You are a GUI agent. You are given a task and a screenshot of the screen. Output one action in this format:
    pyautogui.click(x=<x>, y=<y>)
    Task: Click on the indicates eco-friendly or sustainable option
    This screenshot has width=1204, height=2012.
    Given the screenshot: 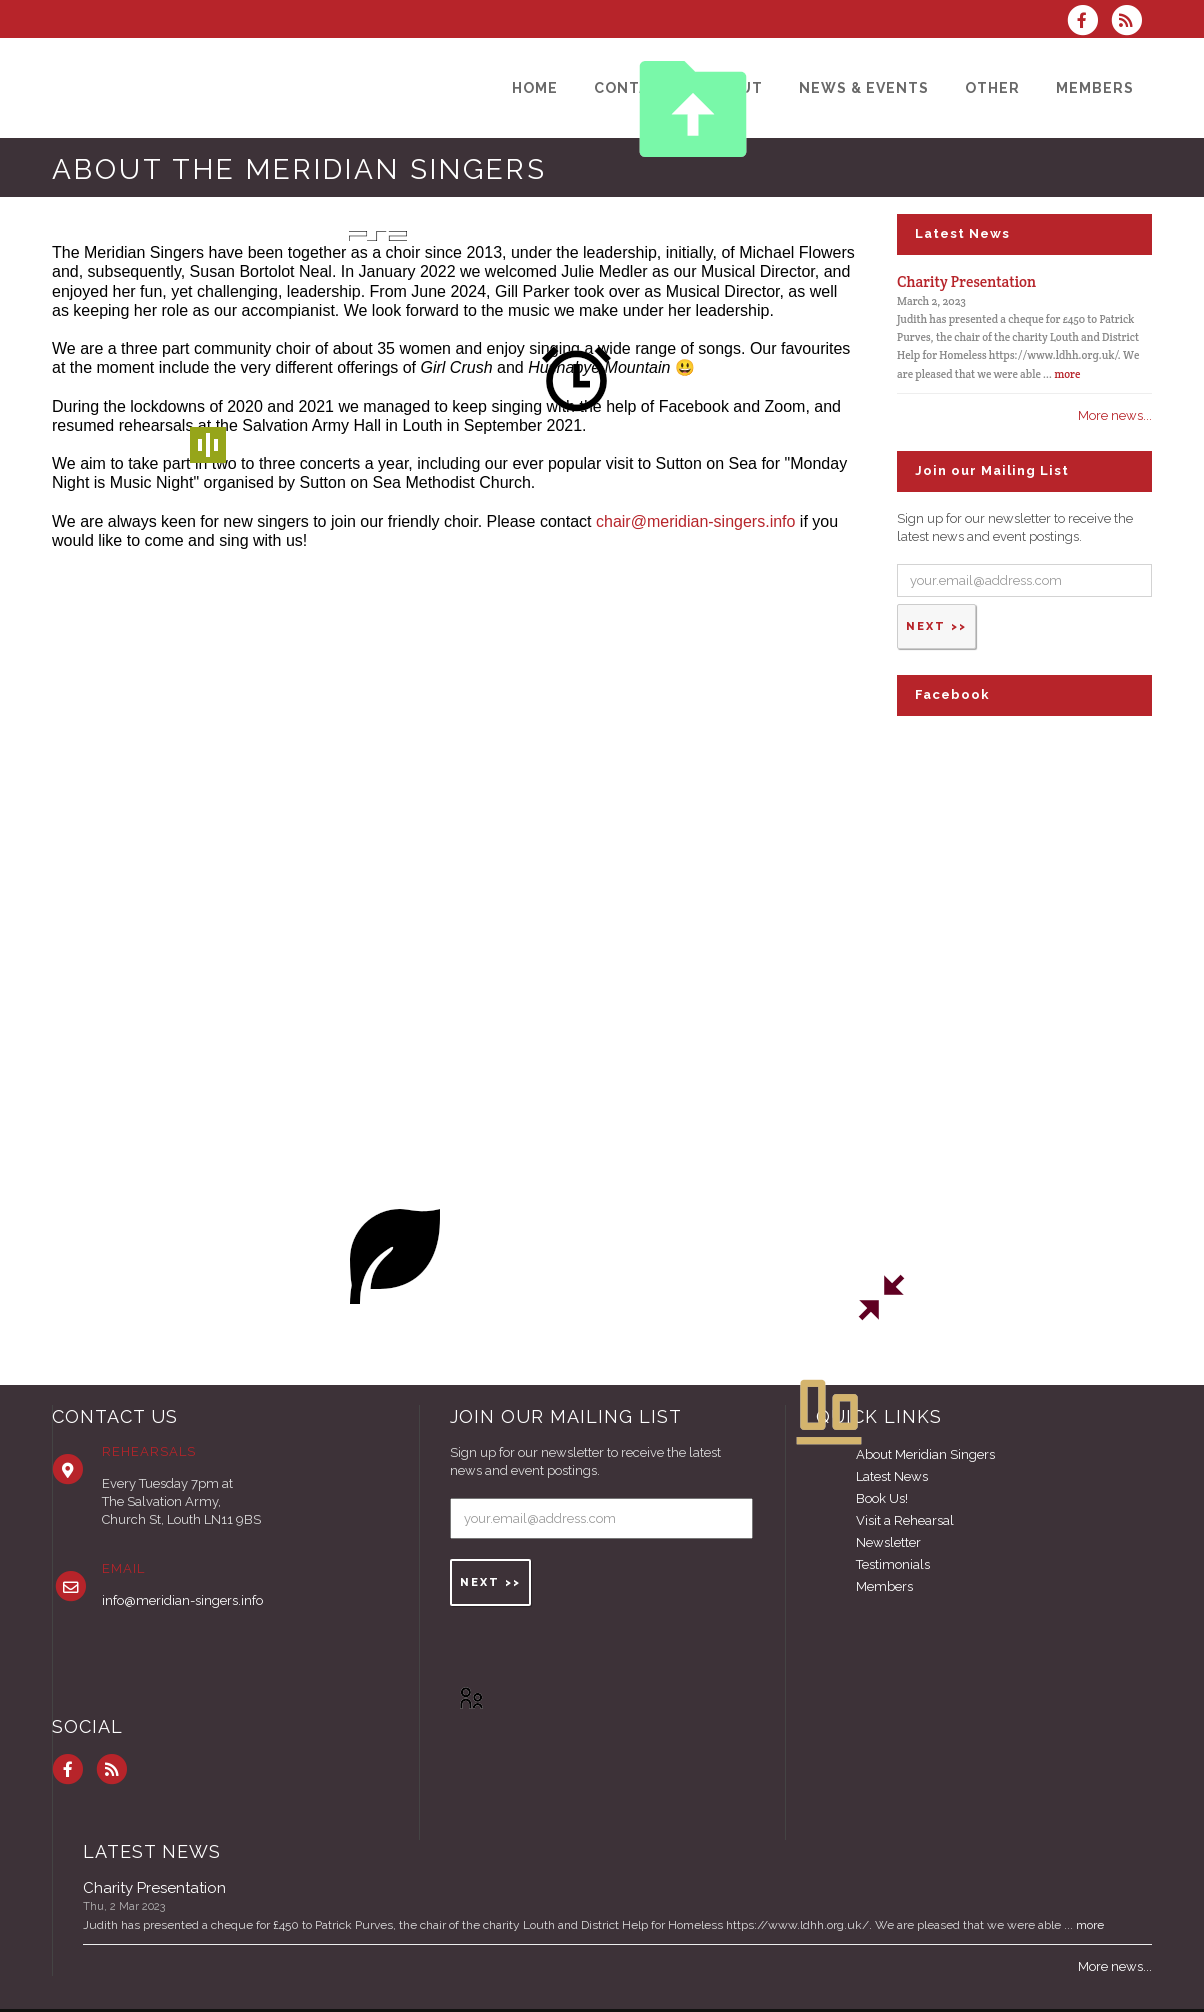 What is the action you would take?
    pyautogui.click(x=395, y=1254)
    